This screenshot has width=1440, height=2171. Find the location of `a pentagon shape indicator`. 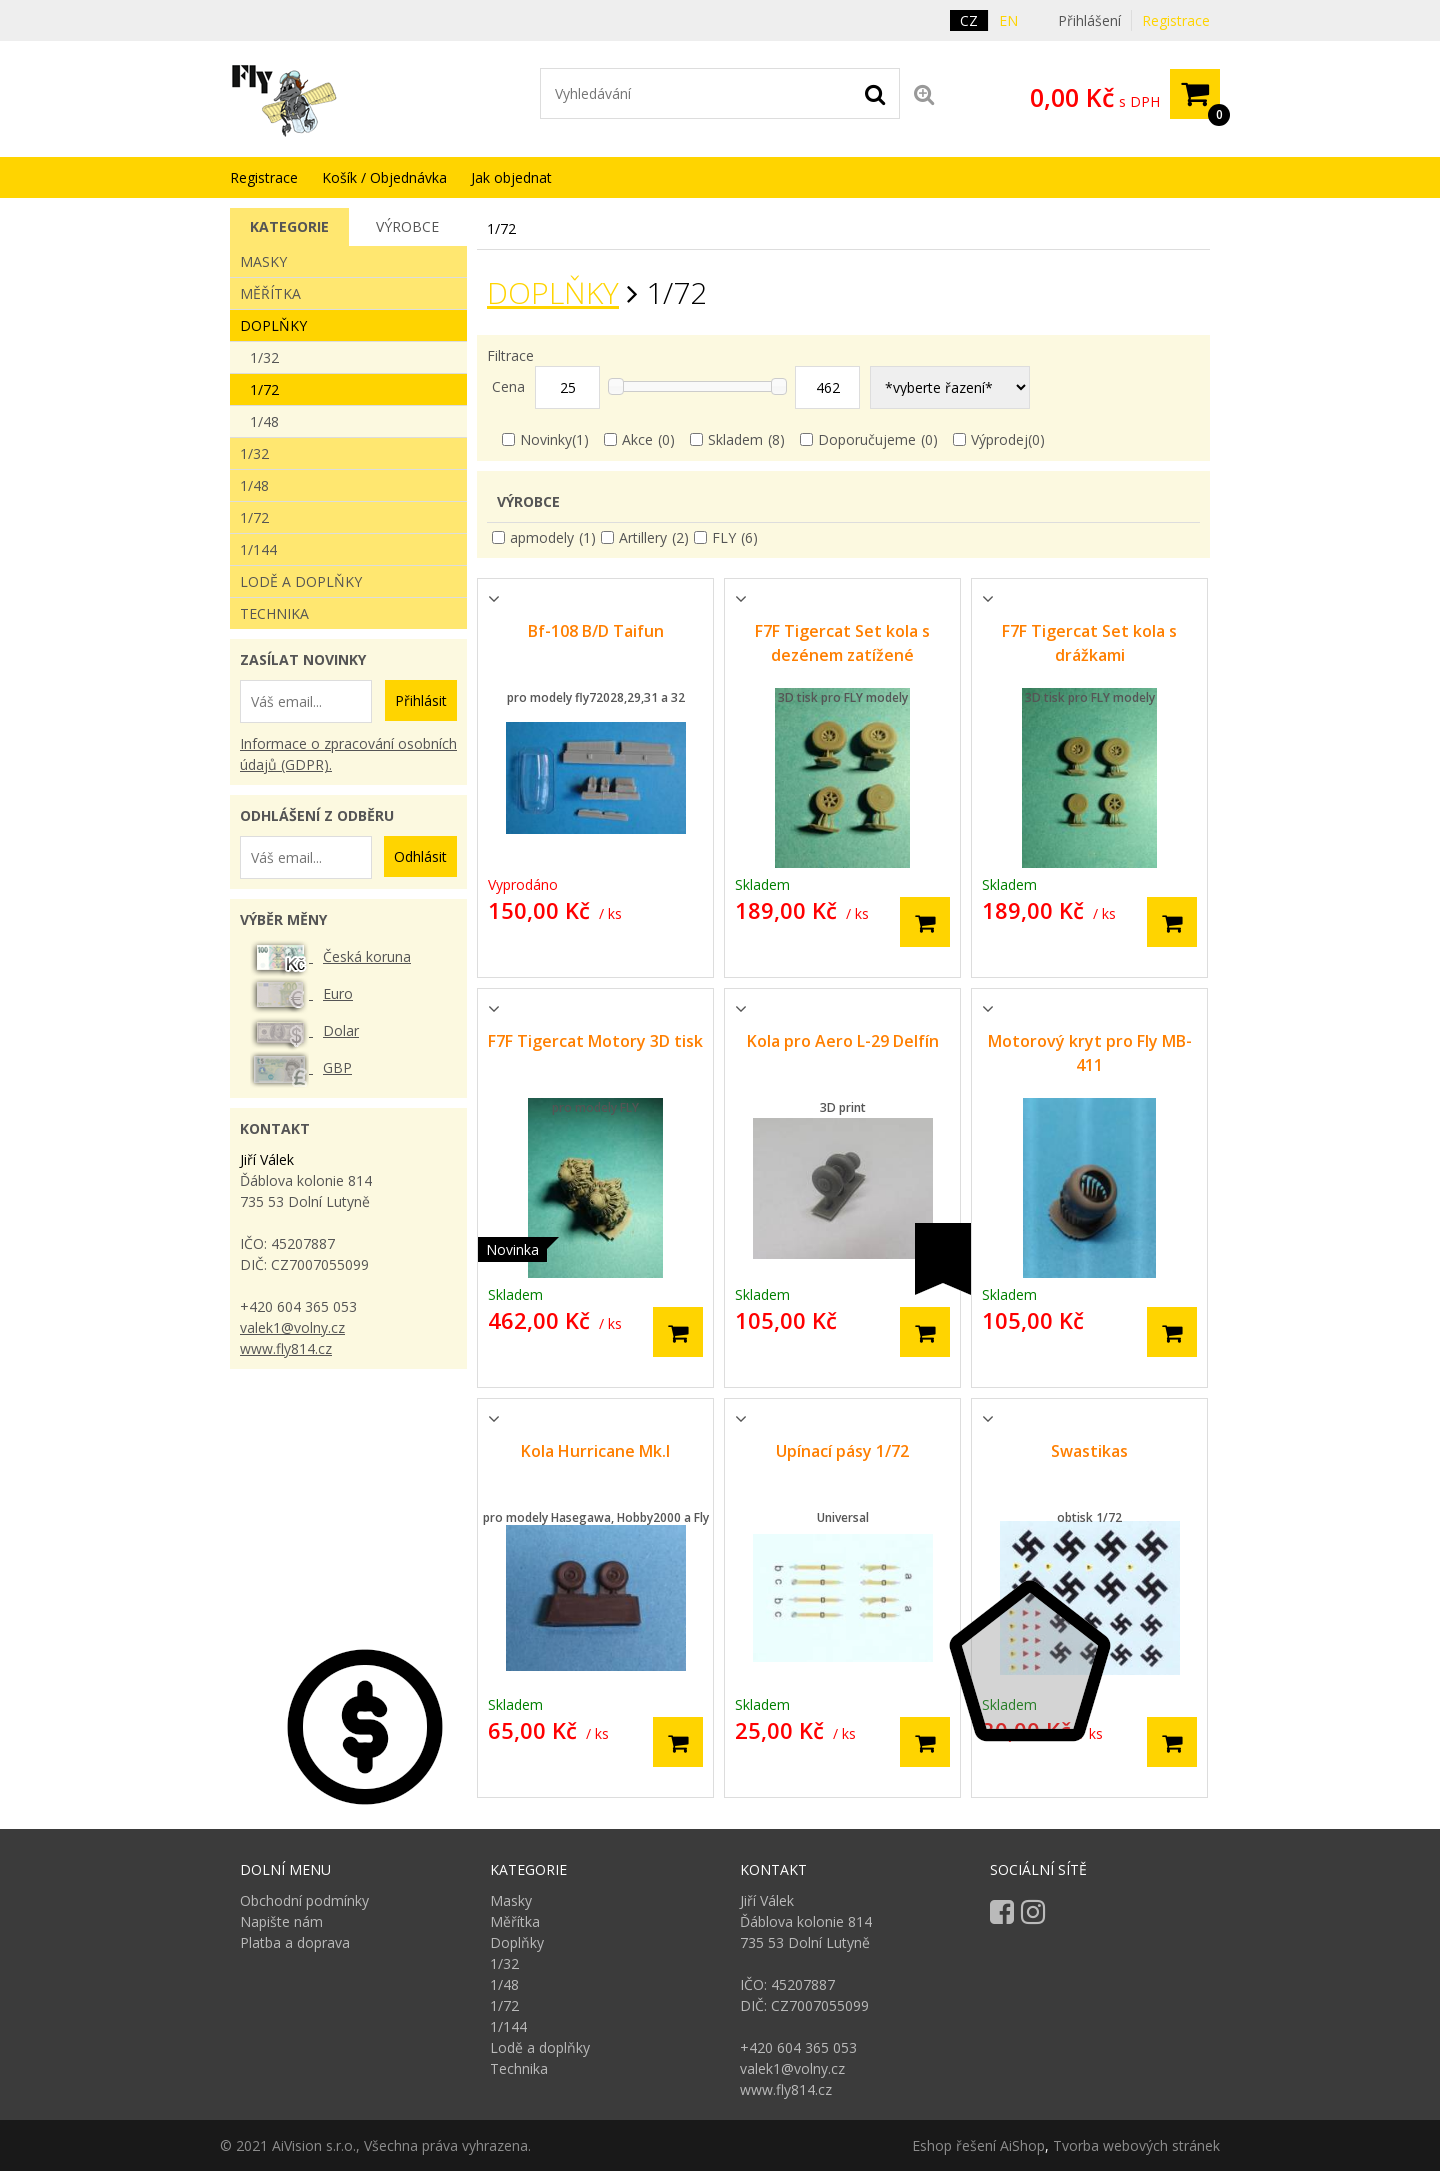

a pentagon shape indicator is located at coordinates (1030, 1667).